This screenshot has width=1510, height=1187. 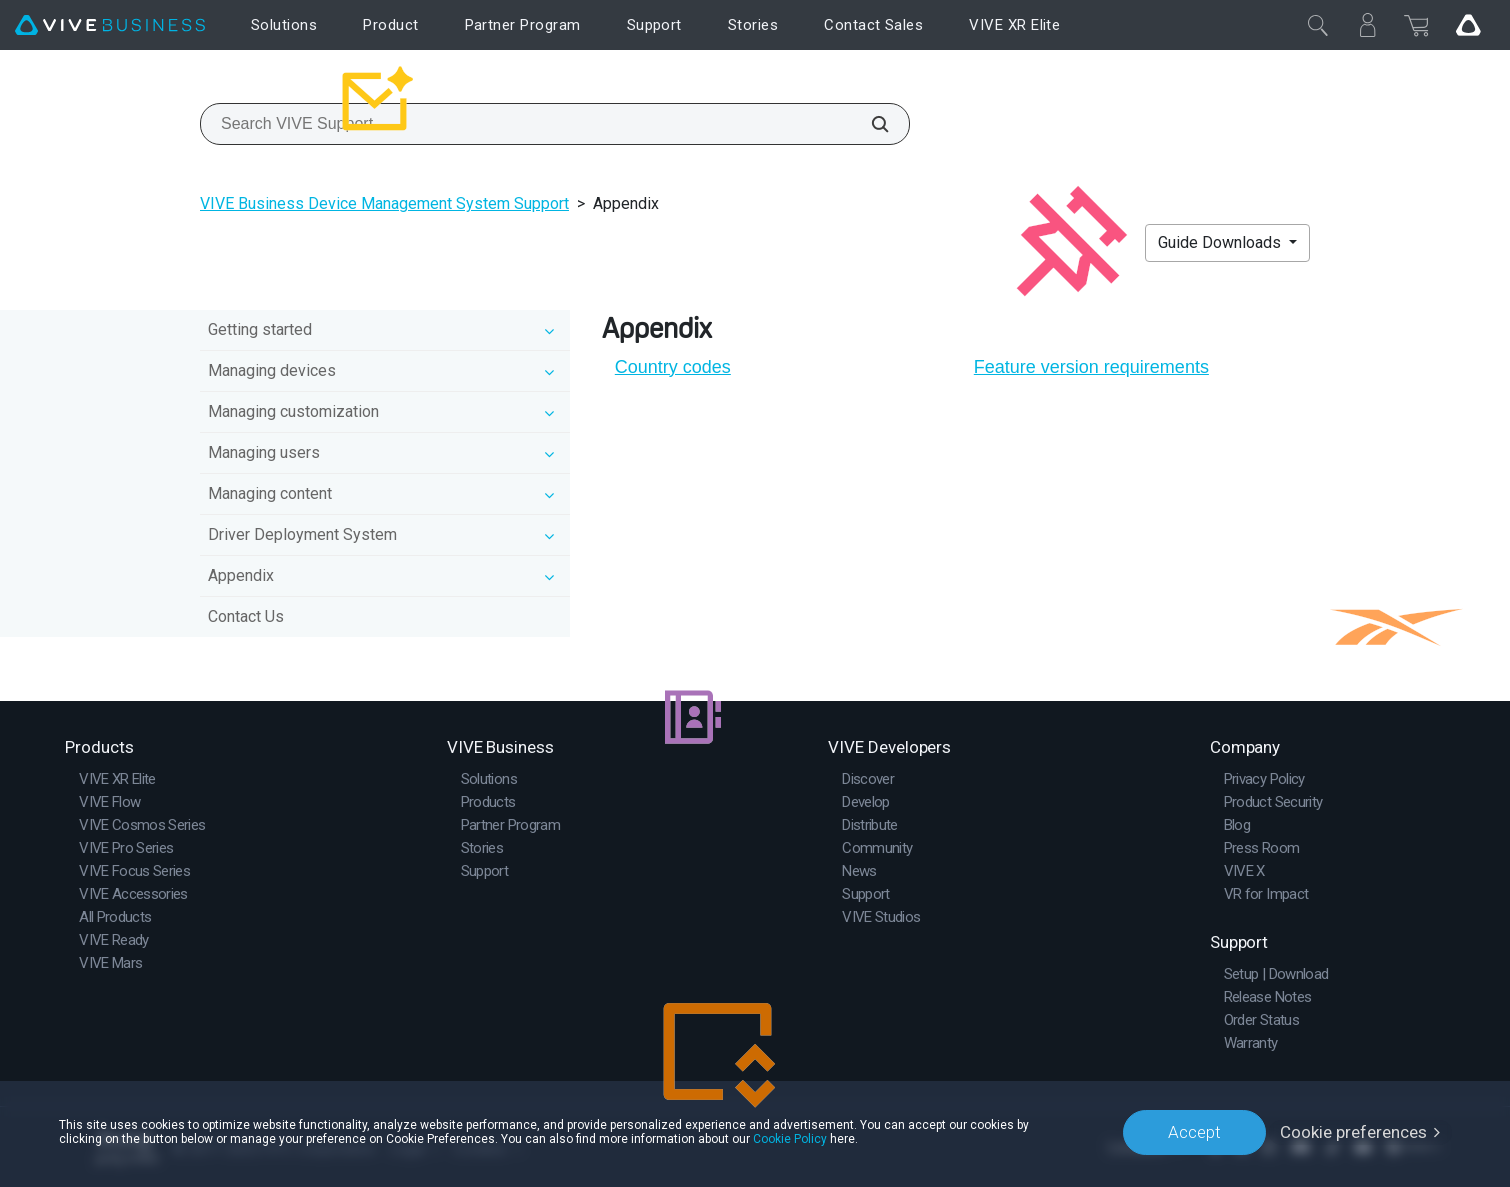 I want to click on visit the Reebok website or app, so click(x=1396, y=627).